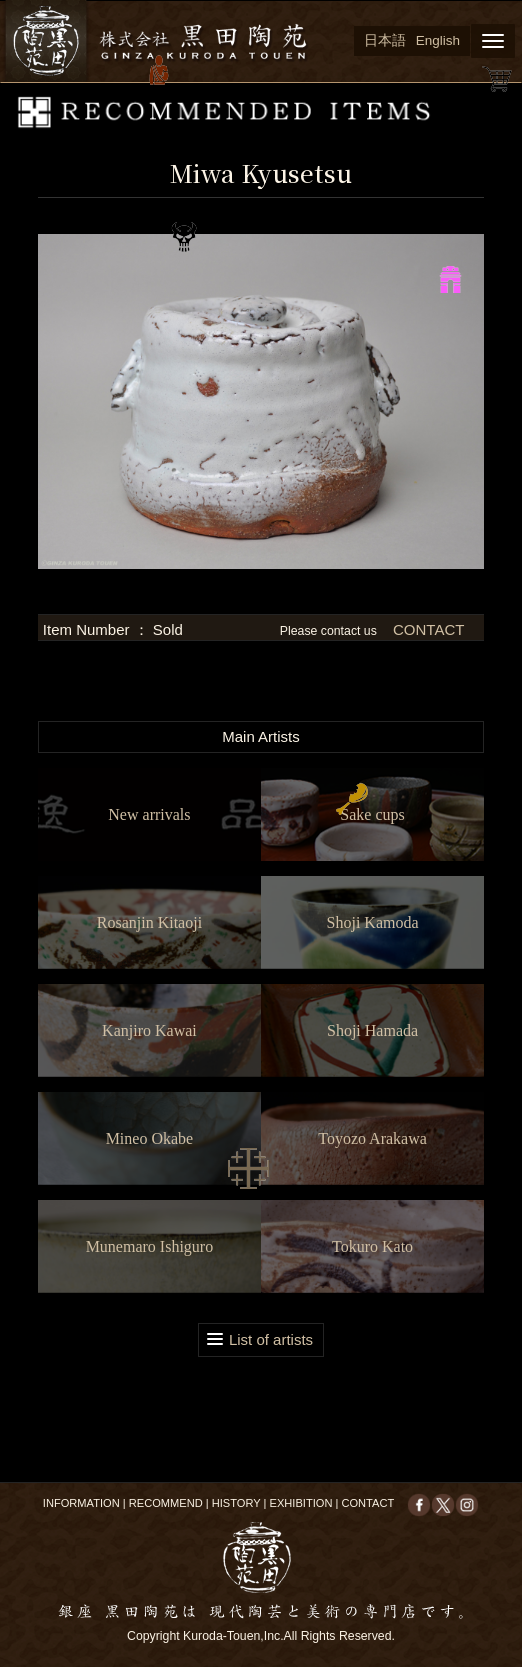 Image resolution: width=522 pixels, height=1667 pixels. What do you see at coordinates (498, 79) in the screenshot?
I see `view your shopping cart` at bounding box center [498, 79].